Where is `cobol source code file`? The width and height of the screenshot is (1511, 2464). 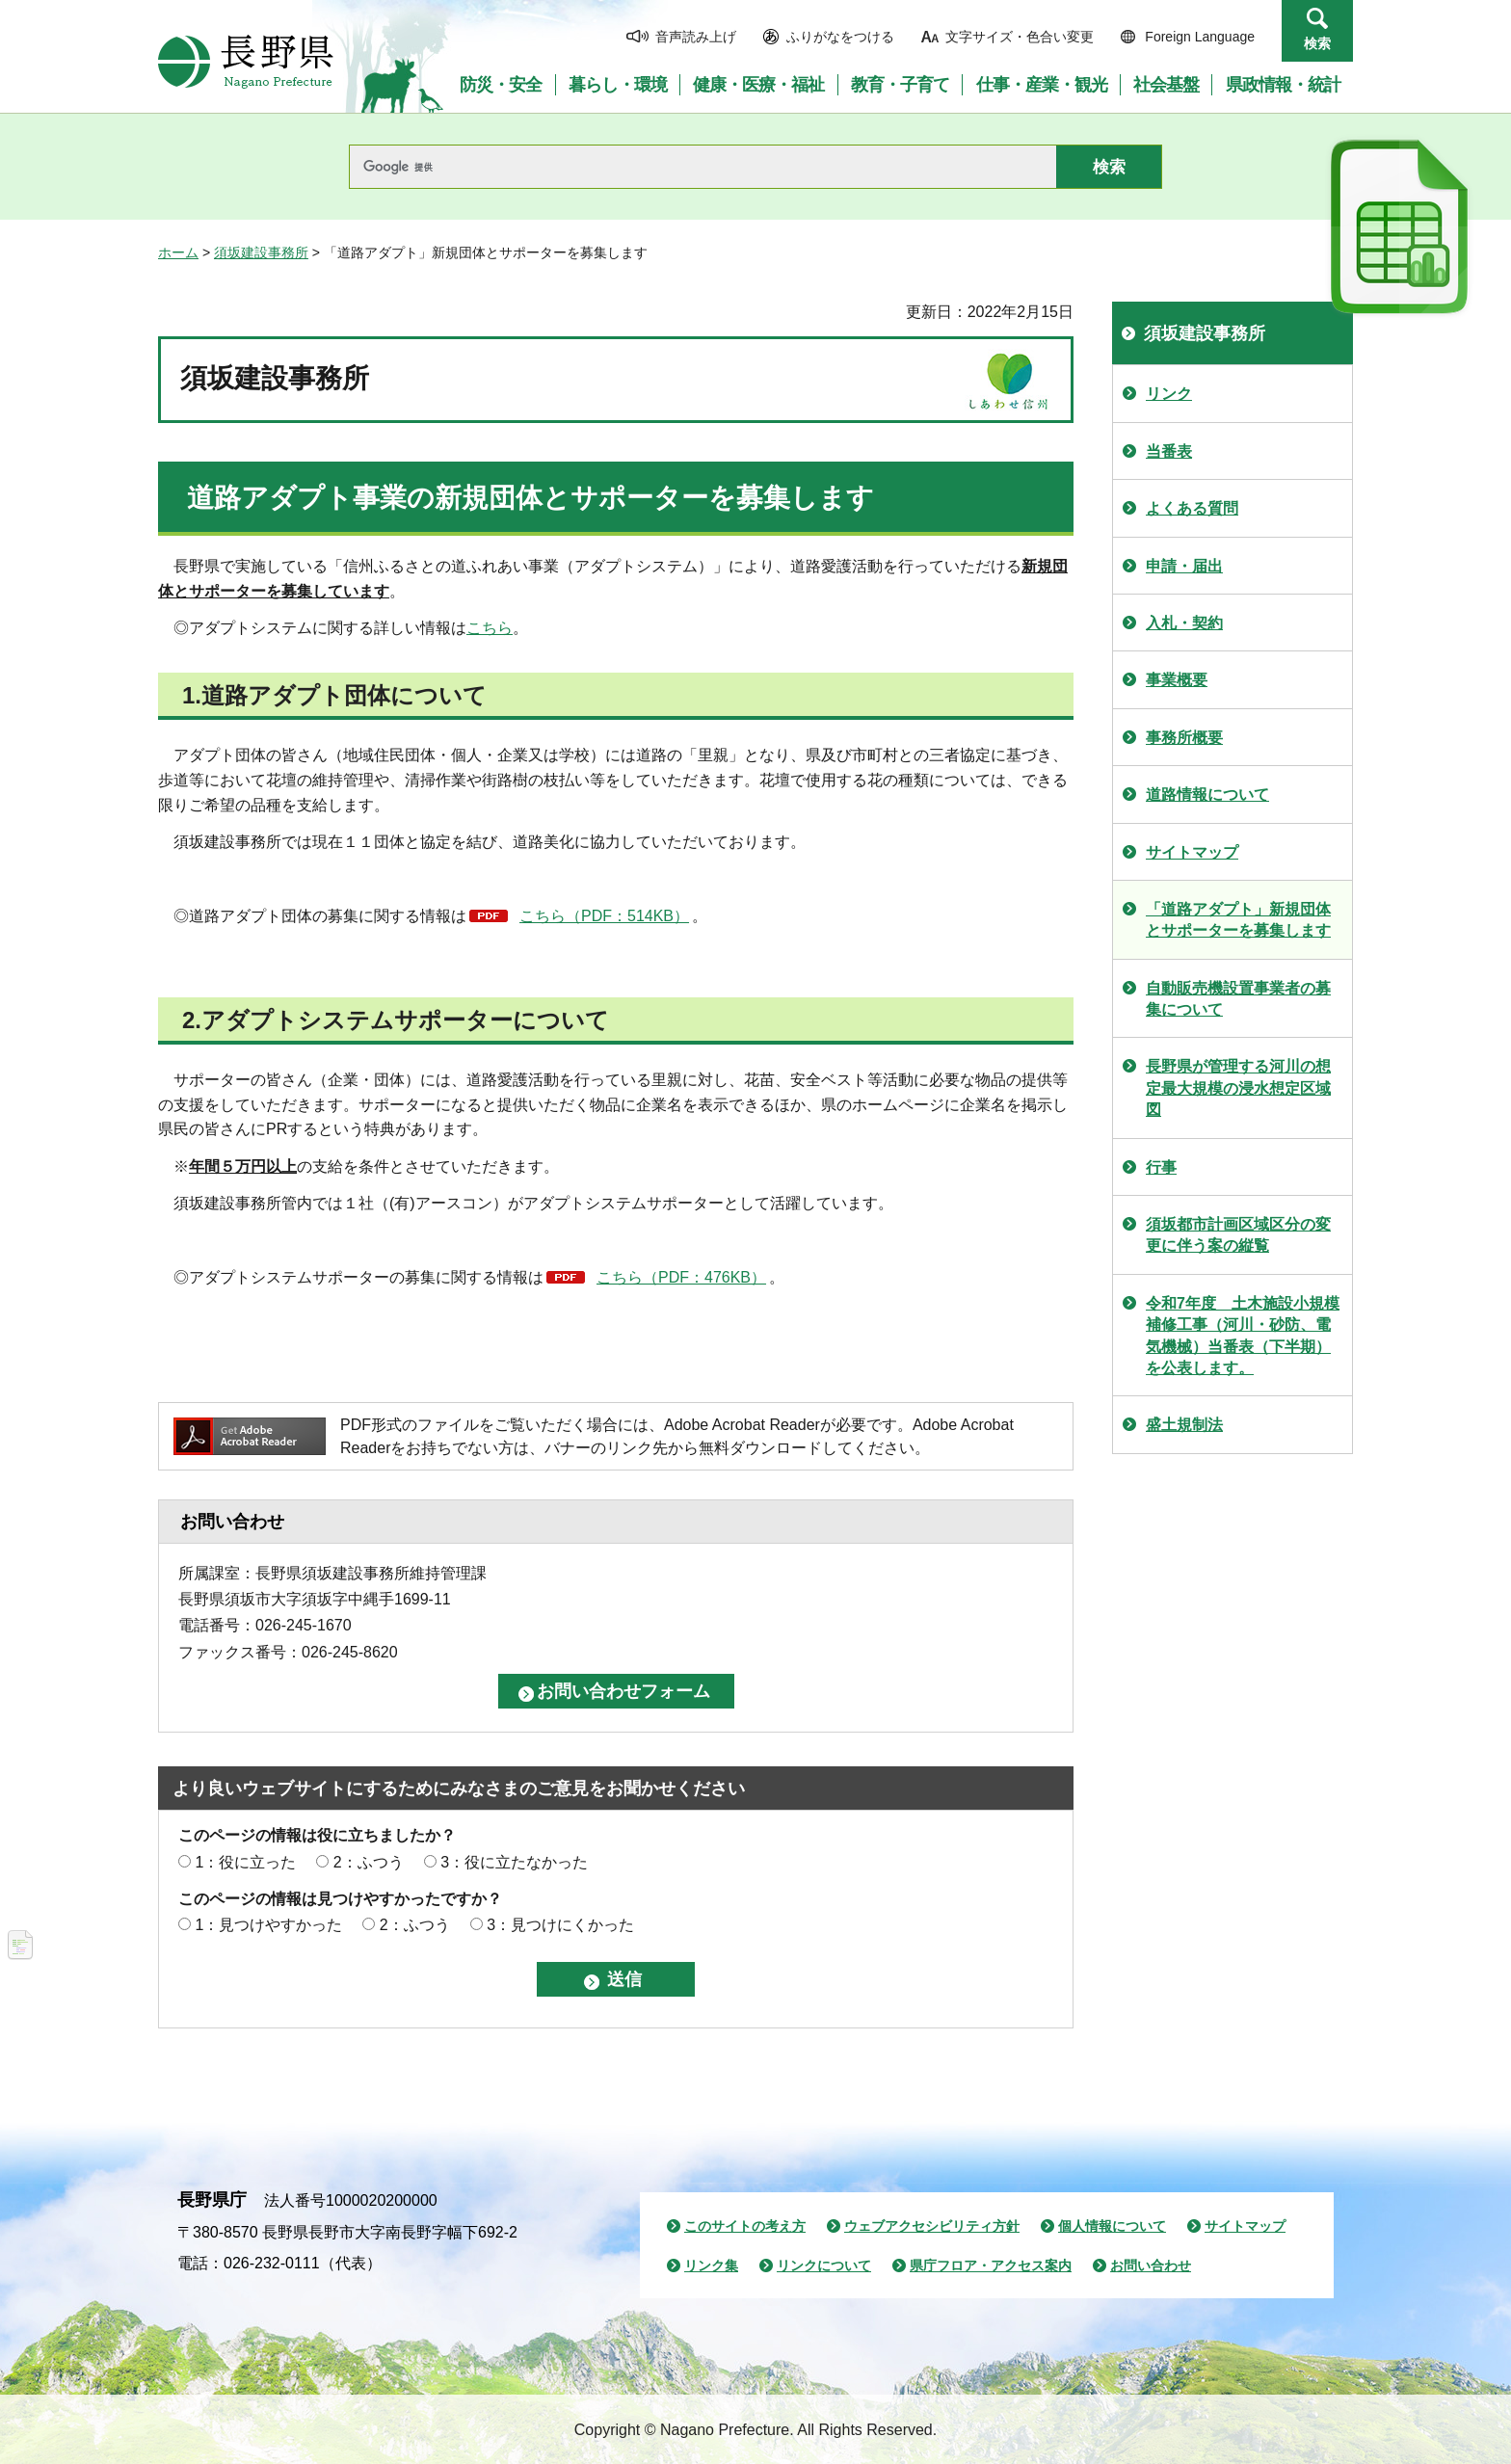 cobol source code file is located at coordinates (20, 1945).